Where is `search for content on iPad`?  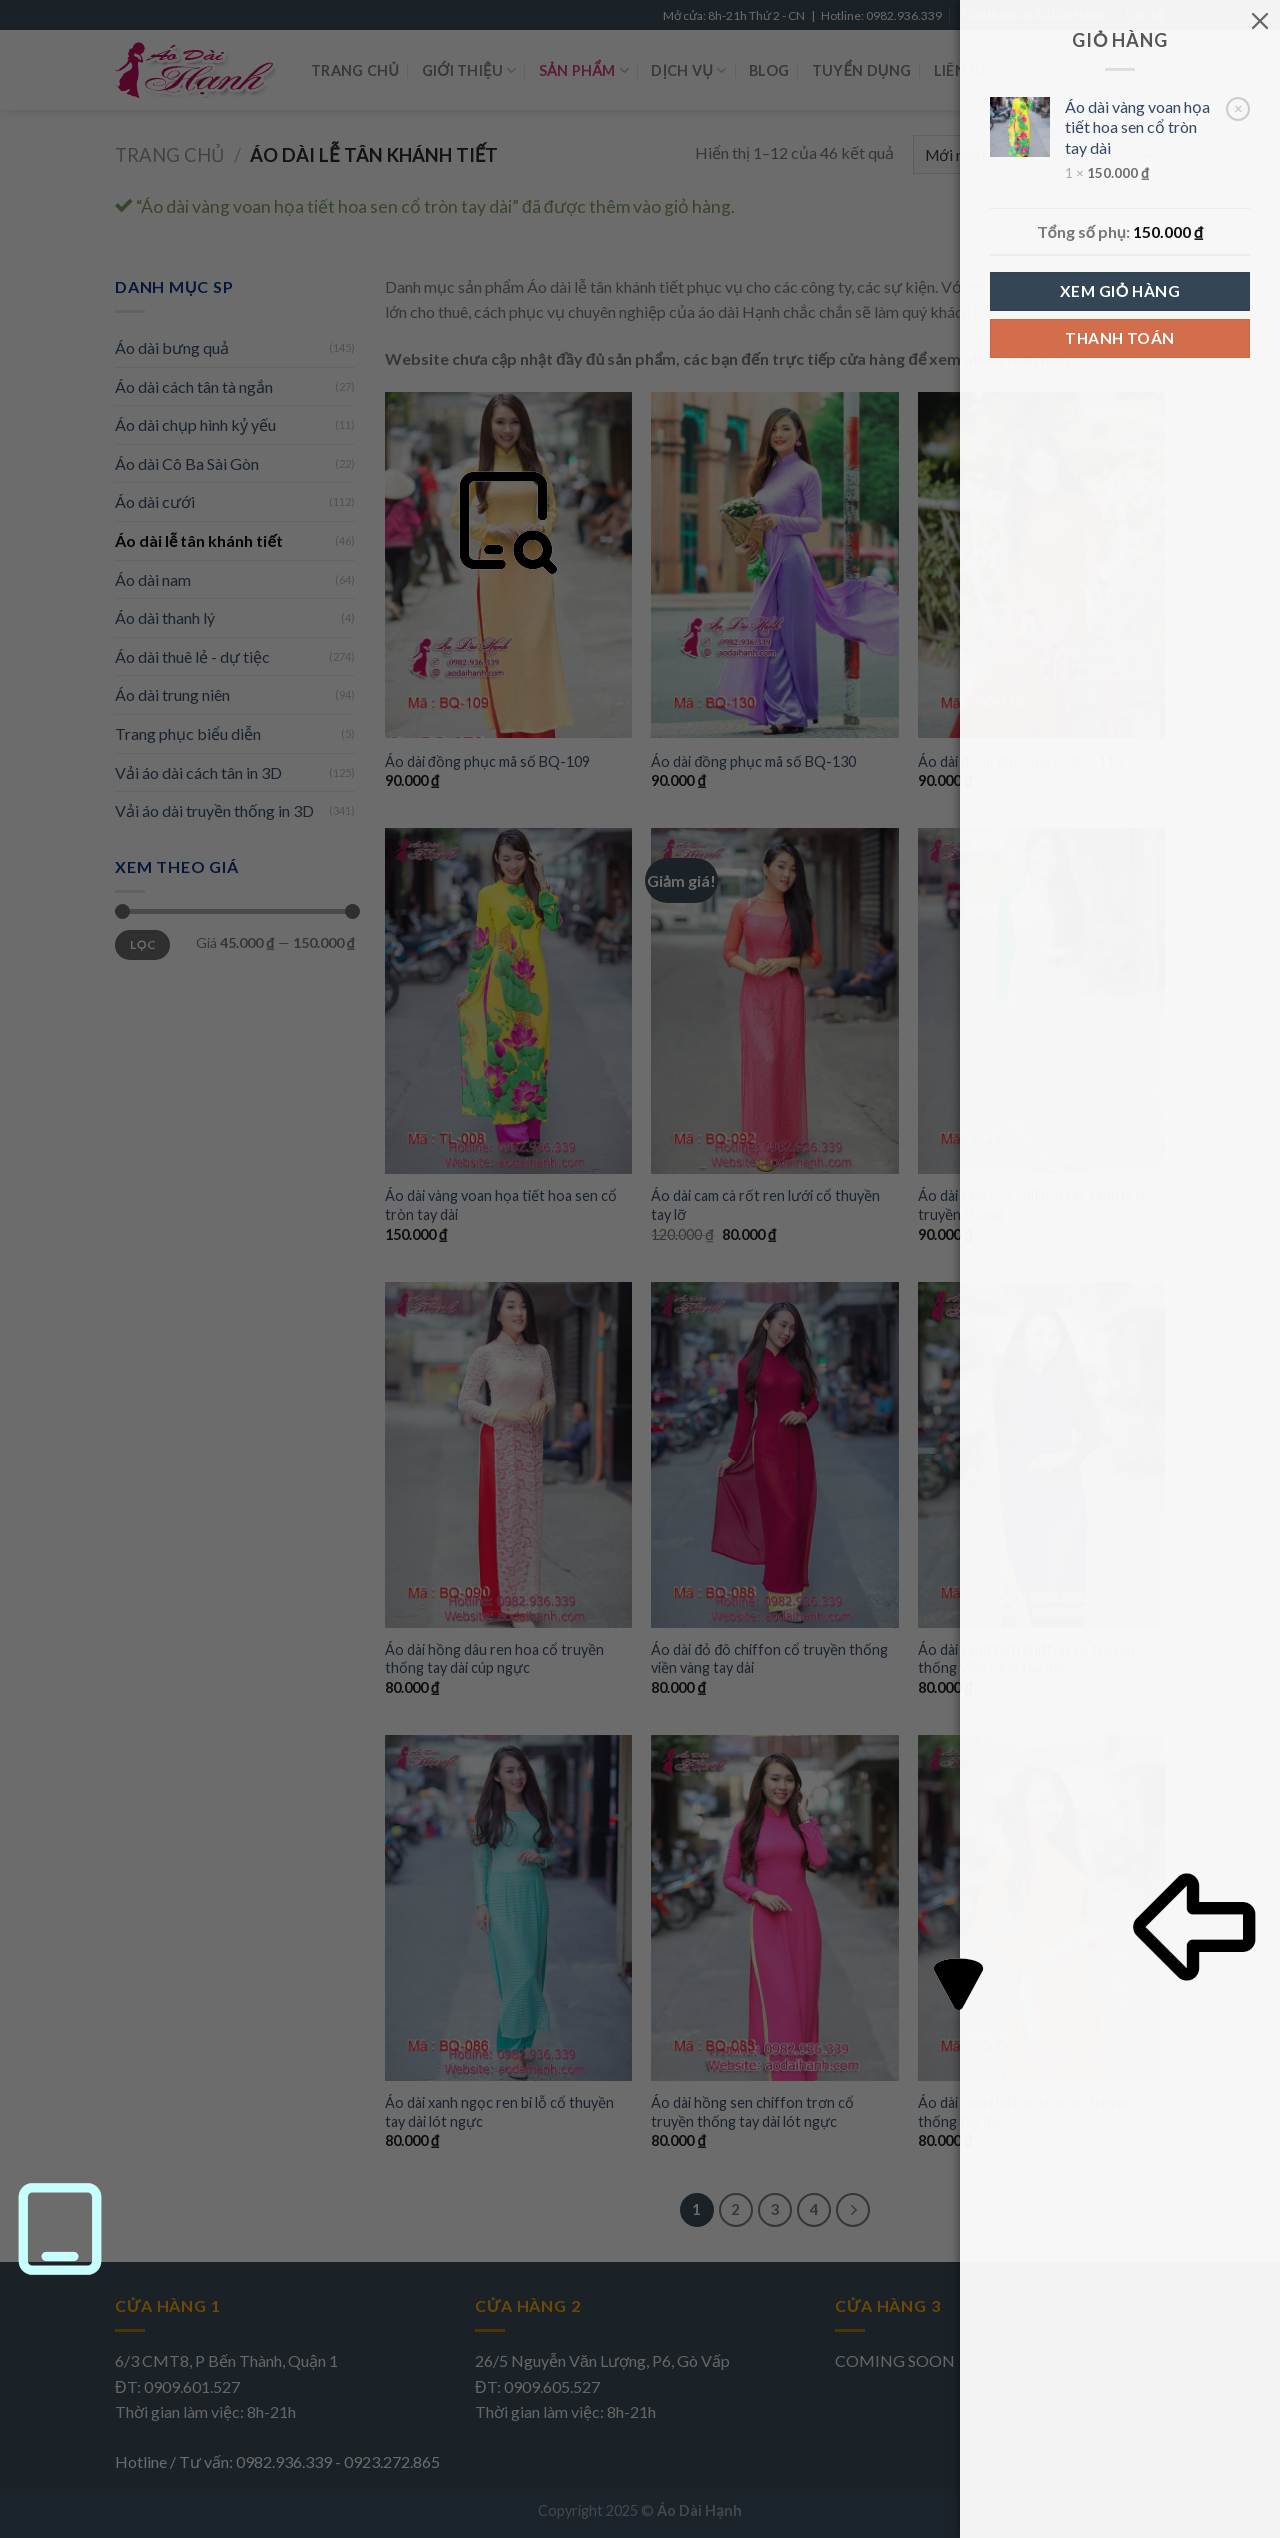 search for content on iPad is located at coordinates (503, 520).